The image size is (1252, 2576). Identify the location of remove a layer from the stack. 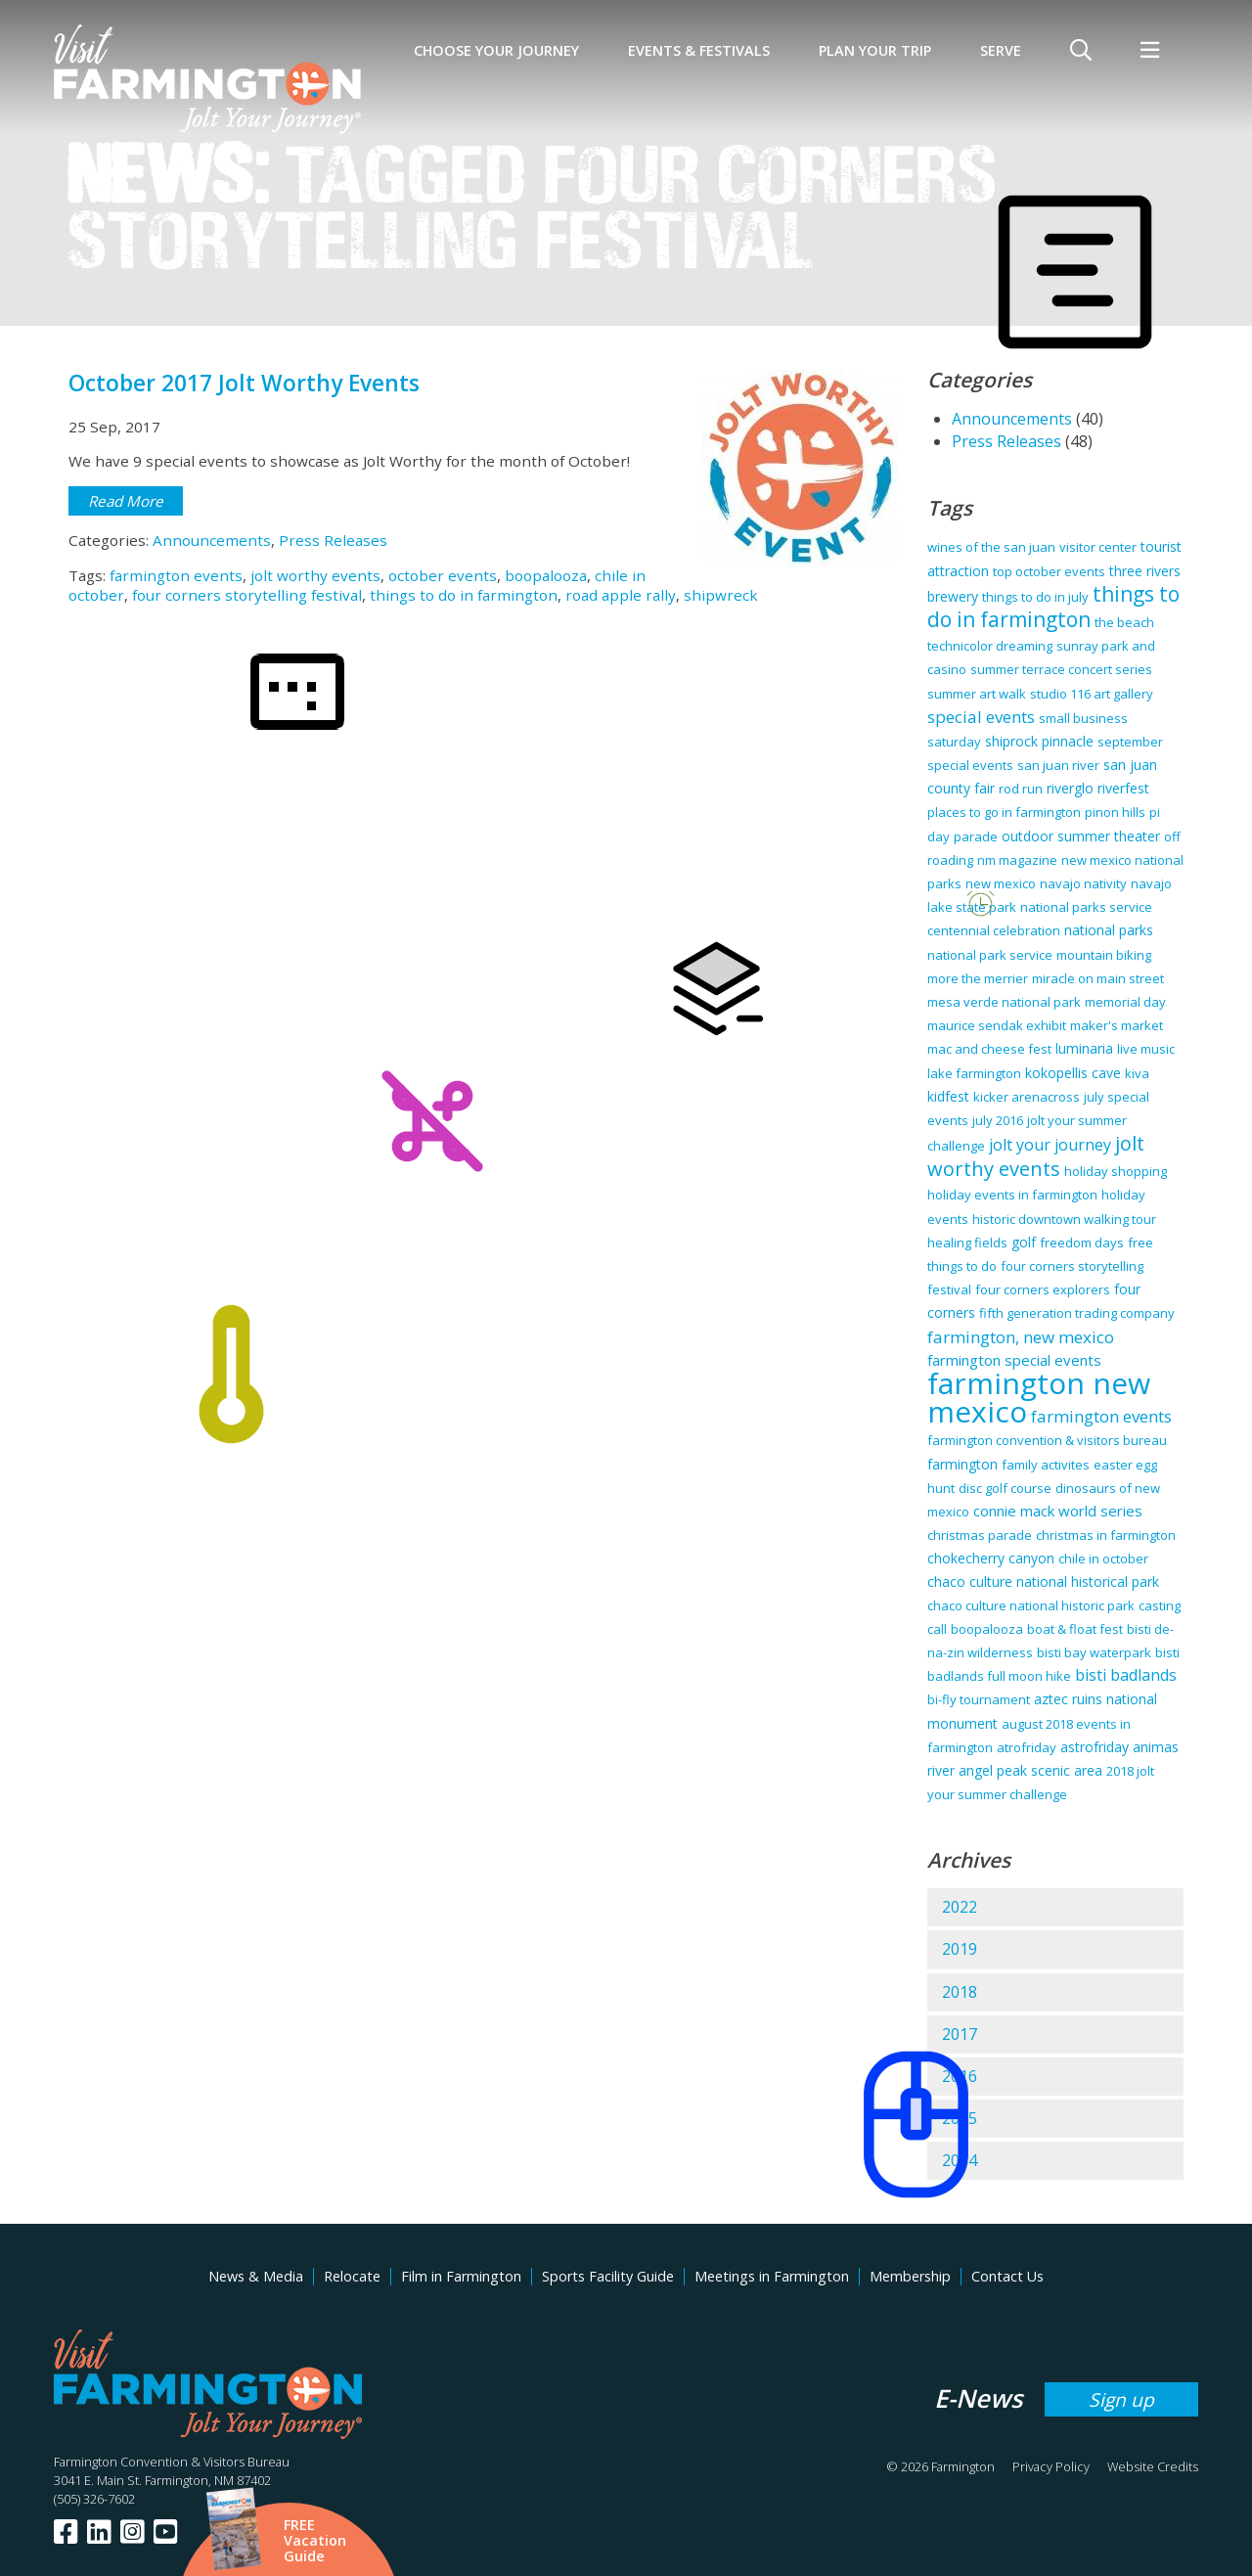
(716, 988).